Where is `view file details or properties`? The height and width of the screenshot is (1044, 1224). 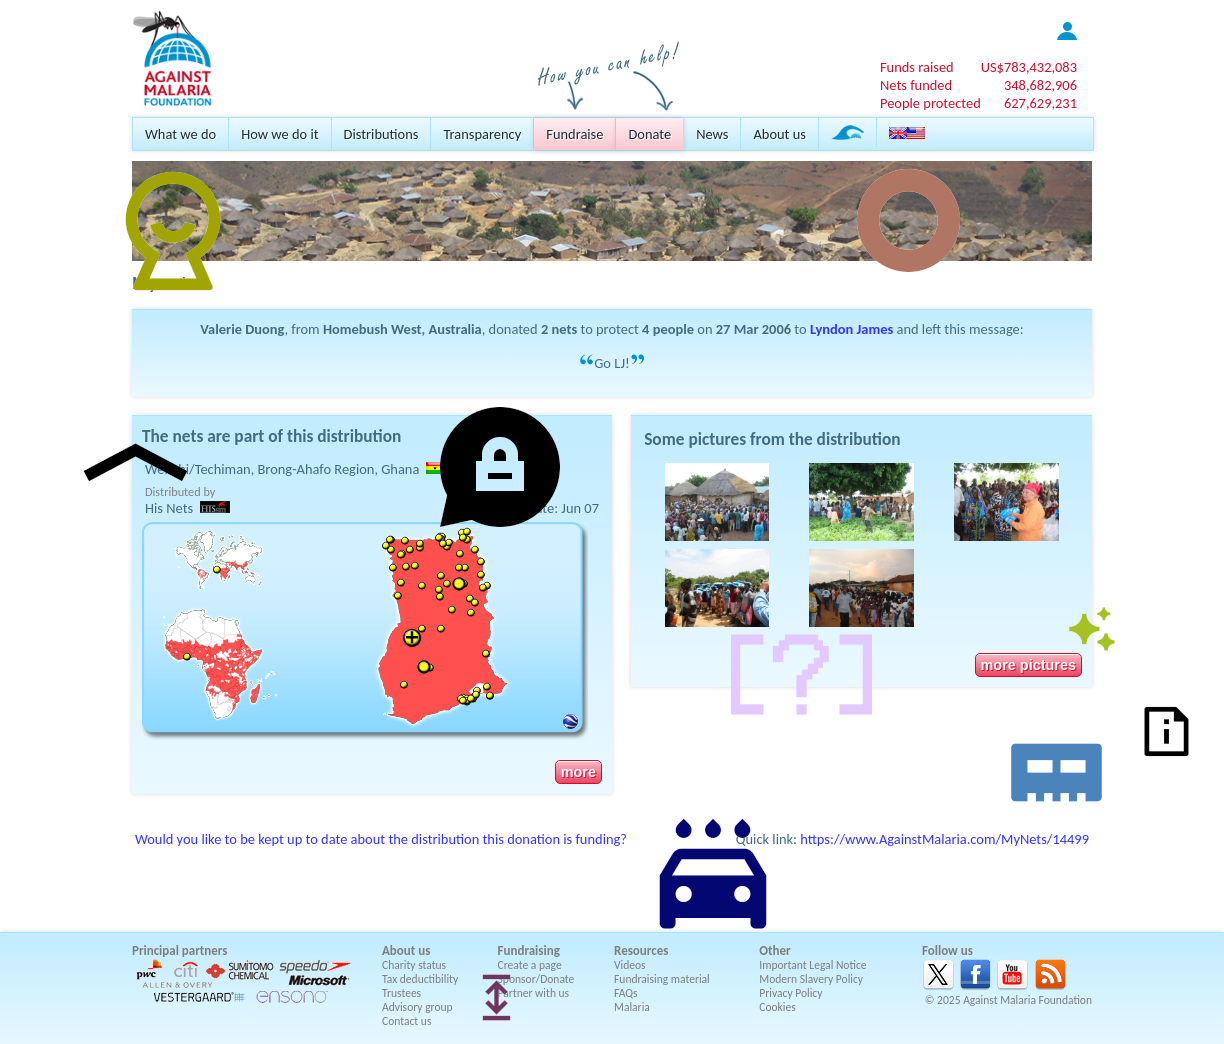
view file details or properties is located at coordinates (1166, 731).